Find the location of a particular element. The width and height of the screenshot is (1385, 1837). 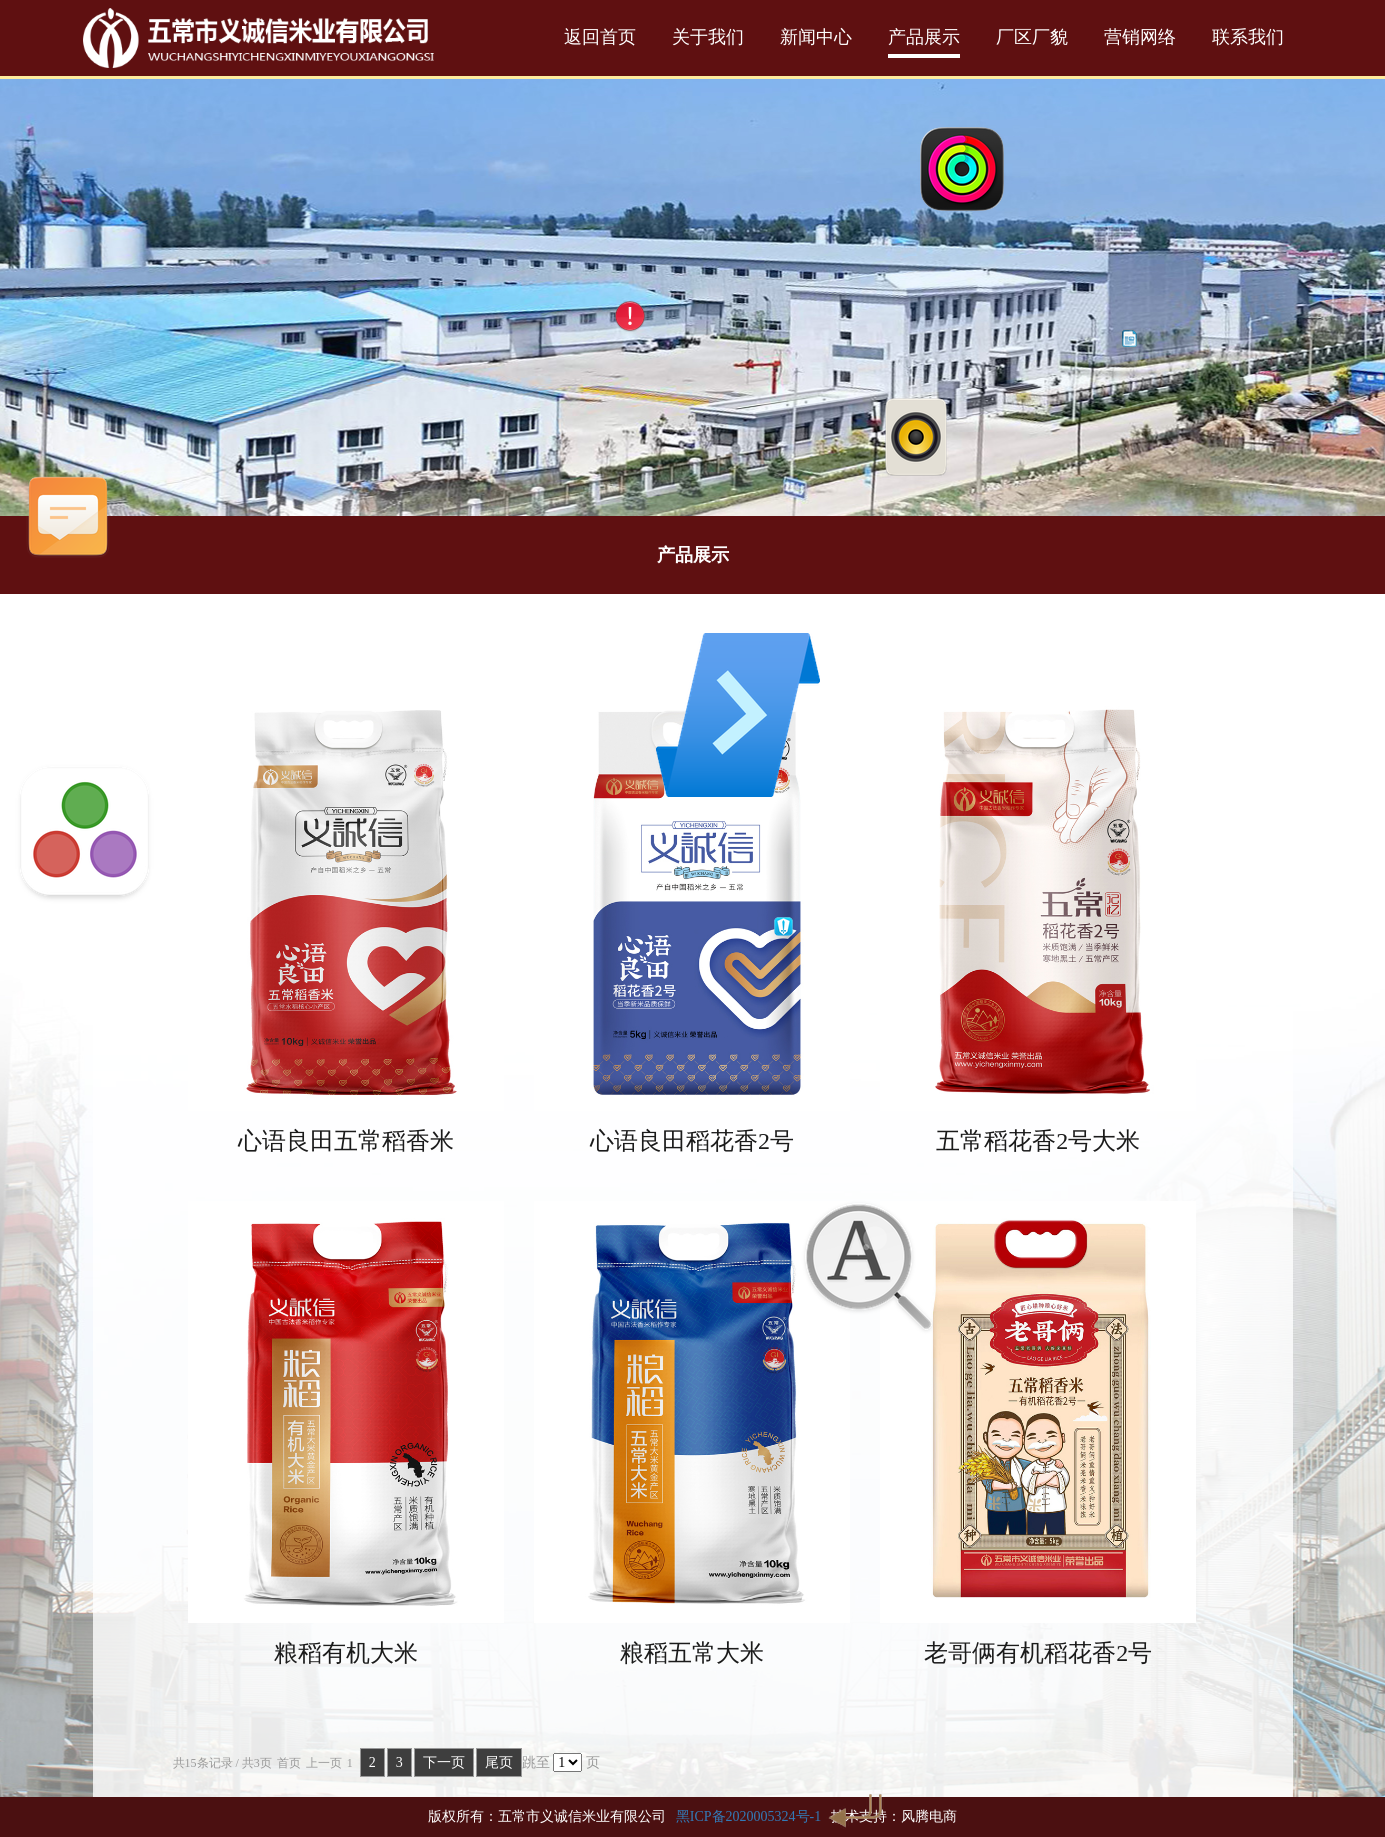

reply to all recipients of an email is located at coordinates (854, 1806).